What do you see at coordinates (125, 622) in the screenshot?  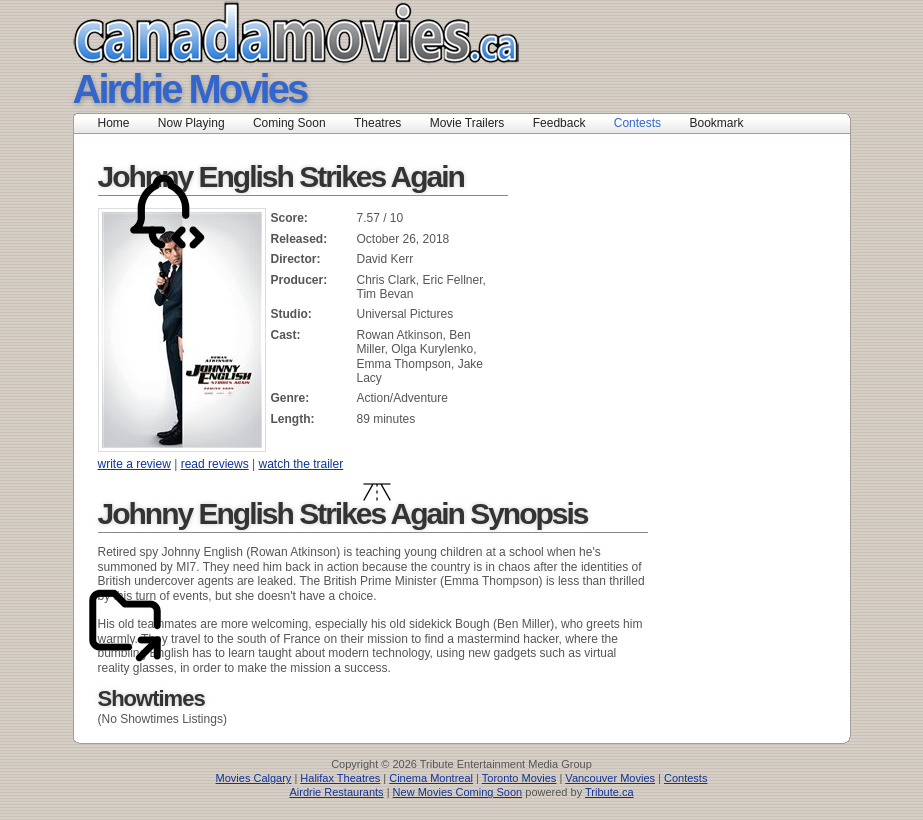 I see `share a folder with others` at bounding box center [125, 622].